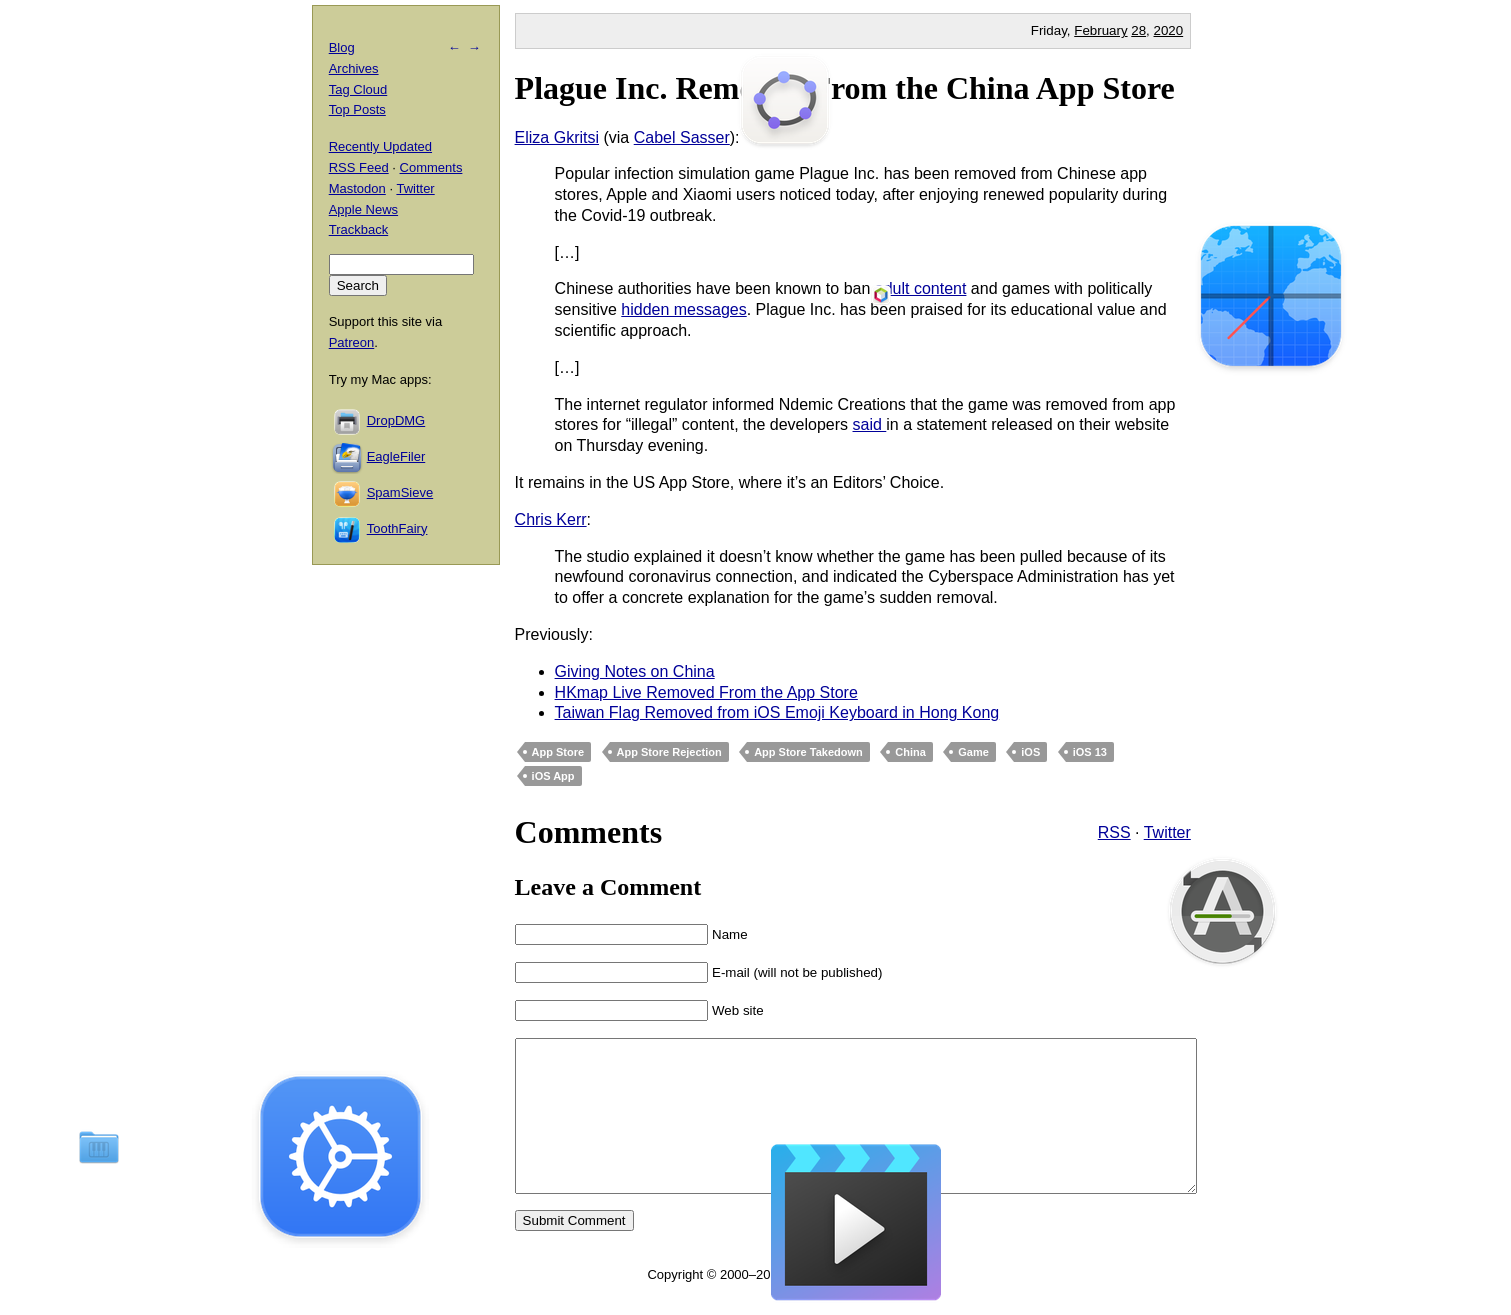  Describe the element at coordinates (99, 1147) in the screenshot. I see `open your music folder` at that location.